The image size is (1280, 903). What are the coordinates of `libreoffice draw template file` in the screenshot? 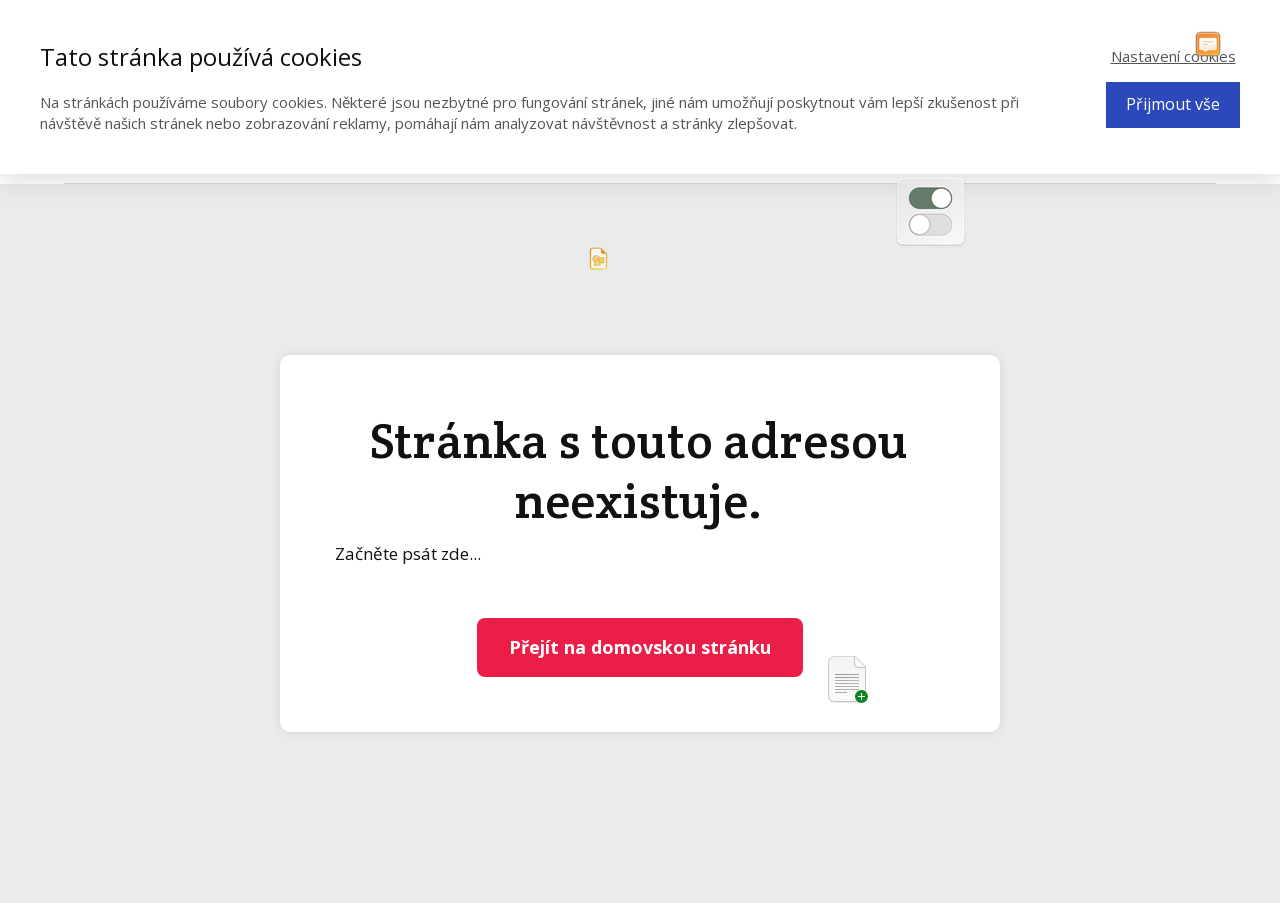 It's located at (598, 258).